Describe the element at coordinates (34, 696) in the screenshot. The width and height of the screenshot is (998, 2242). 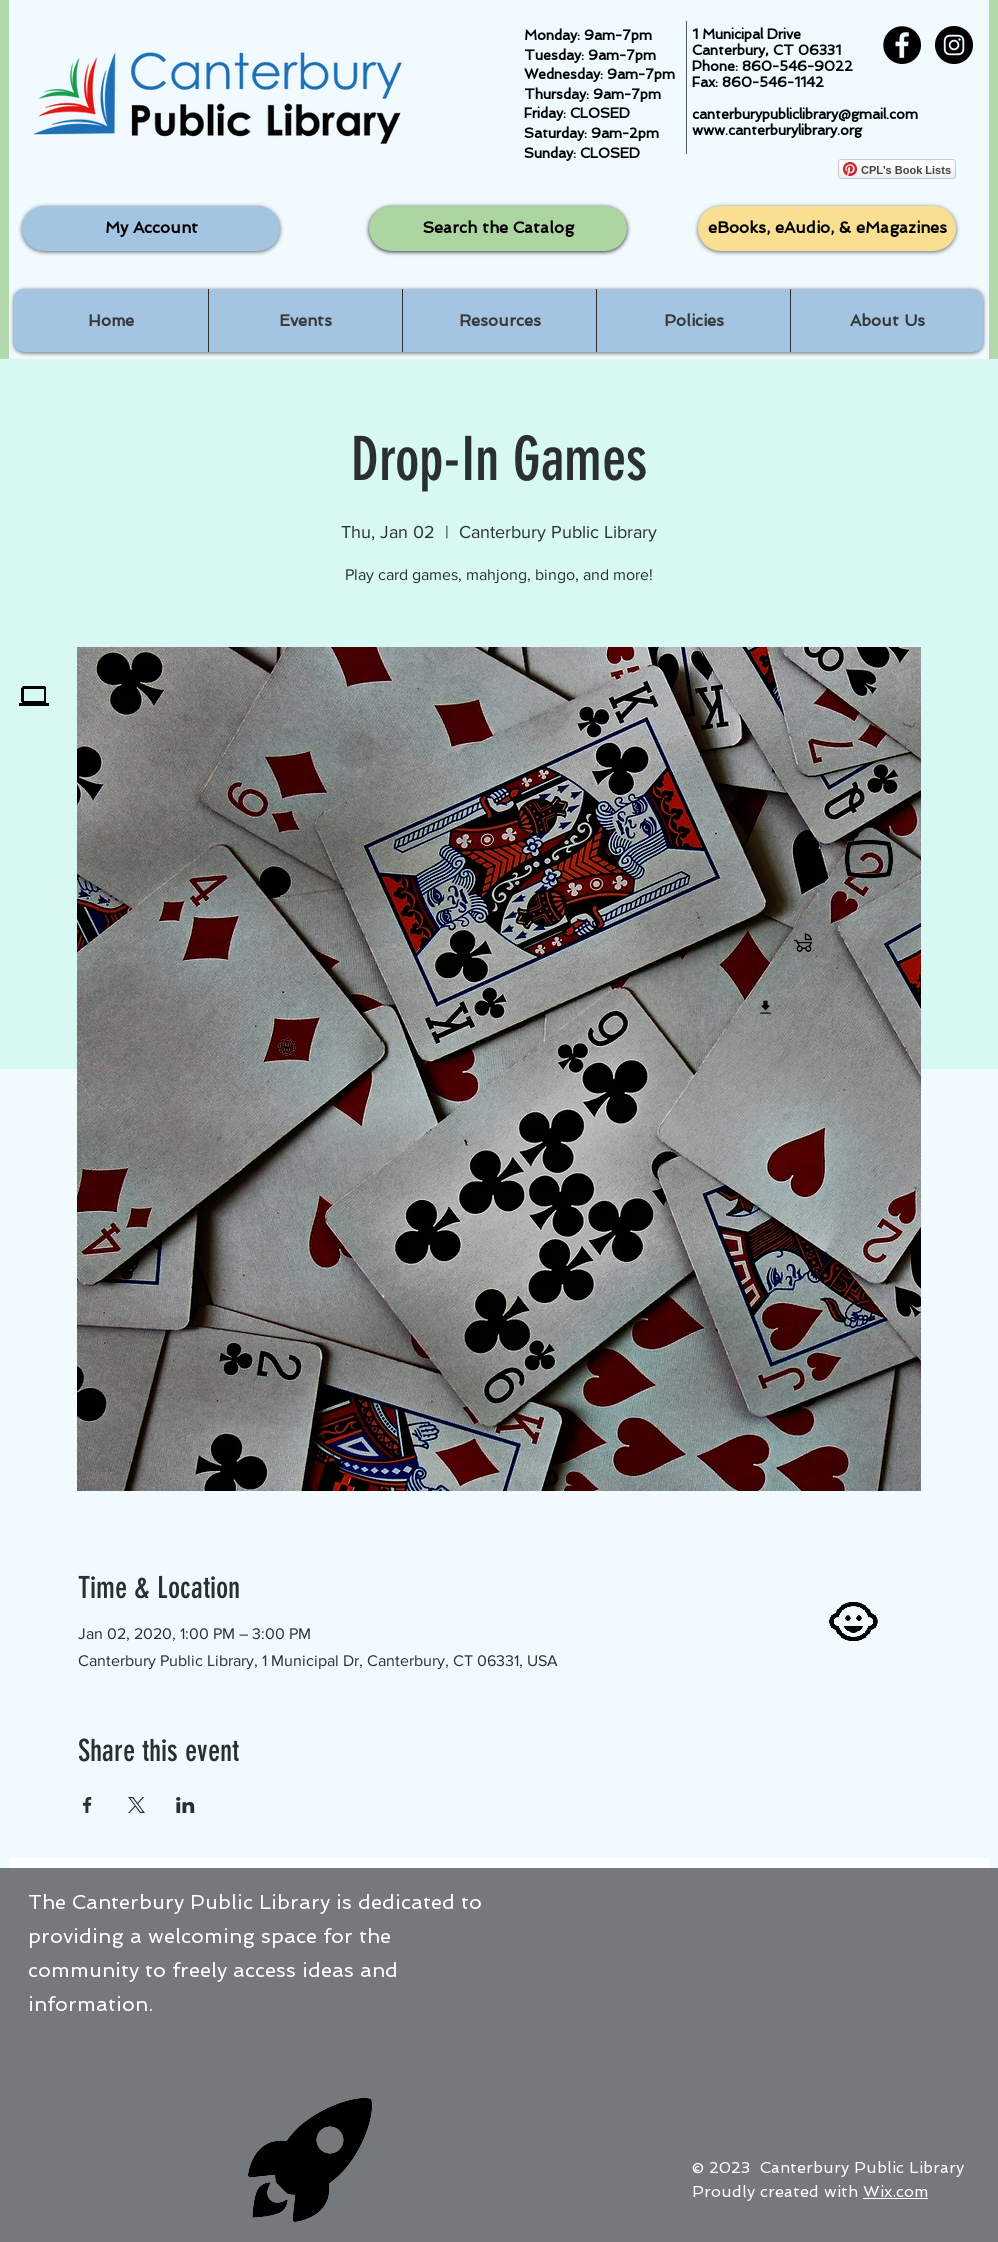
I see `access desktop or computer settings` at that location.